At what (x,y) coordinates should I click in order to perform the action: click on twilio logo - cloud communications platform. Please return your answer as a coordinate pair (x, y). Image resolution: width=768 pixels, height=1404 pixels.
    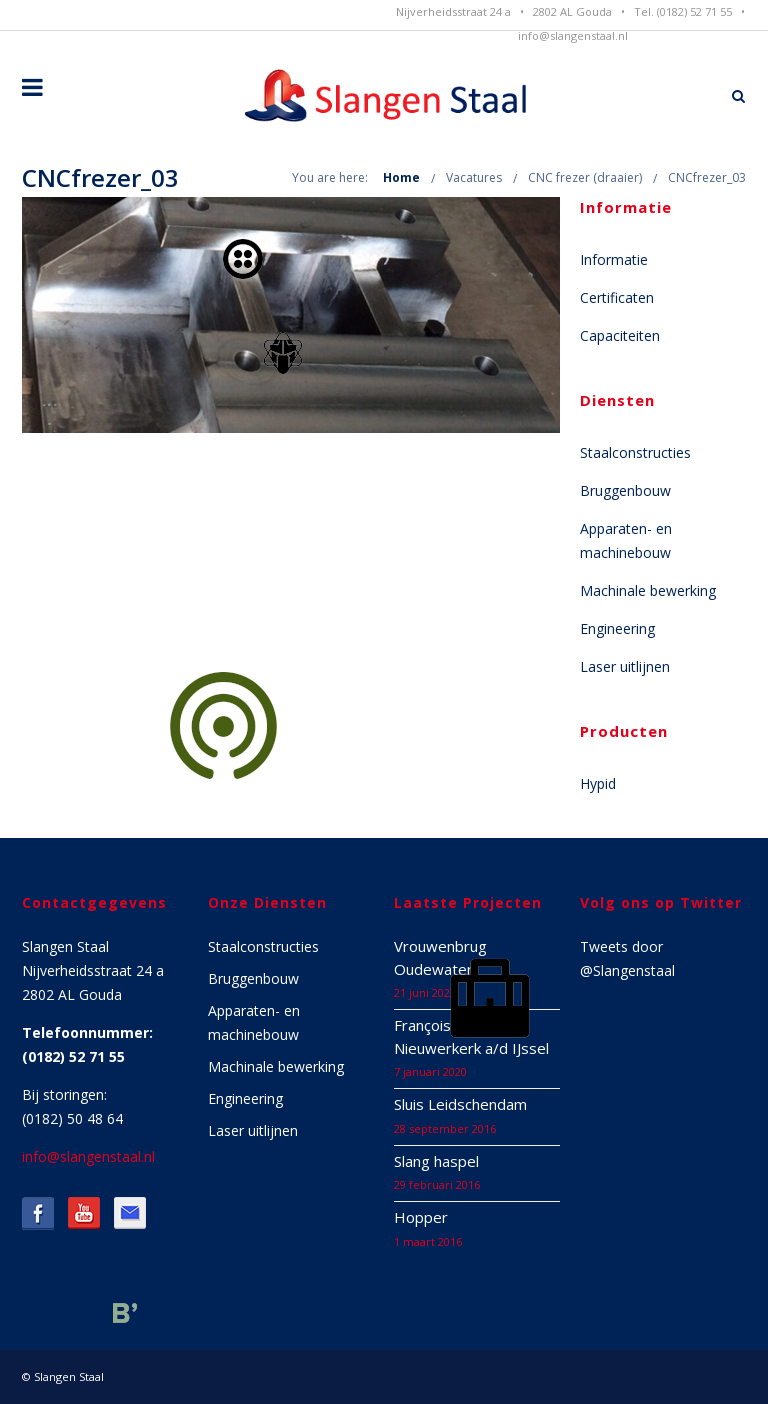
    Looking at the image, I should click on (243, 259).